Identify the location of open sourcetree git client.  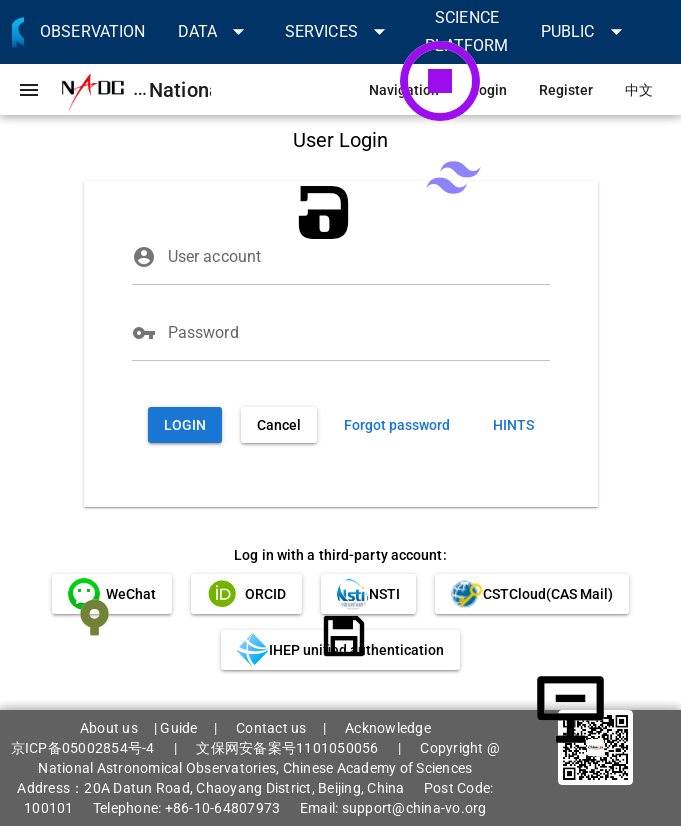
(94, 617).